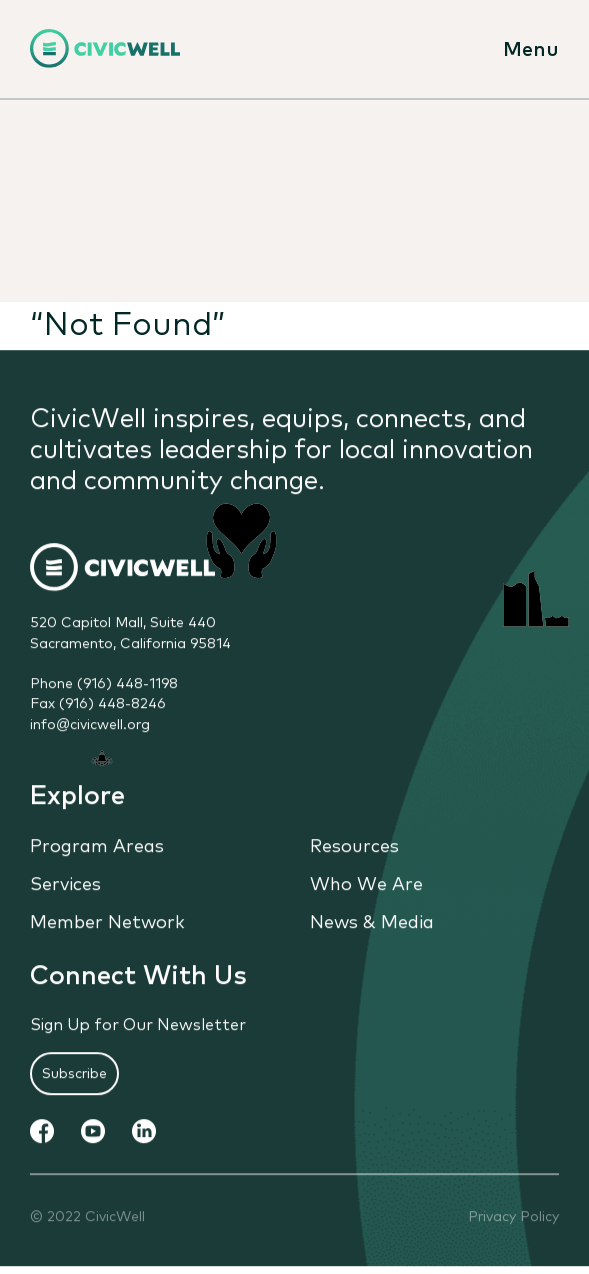  Describe the element at coordinates (536, 595) in the screenshot. I see `dam or hydroelectric structure in a game interface` at that location.